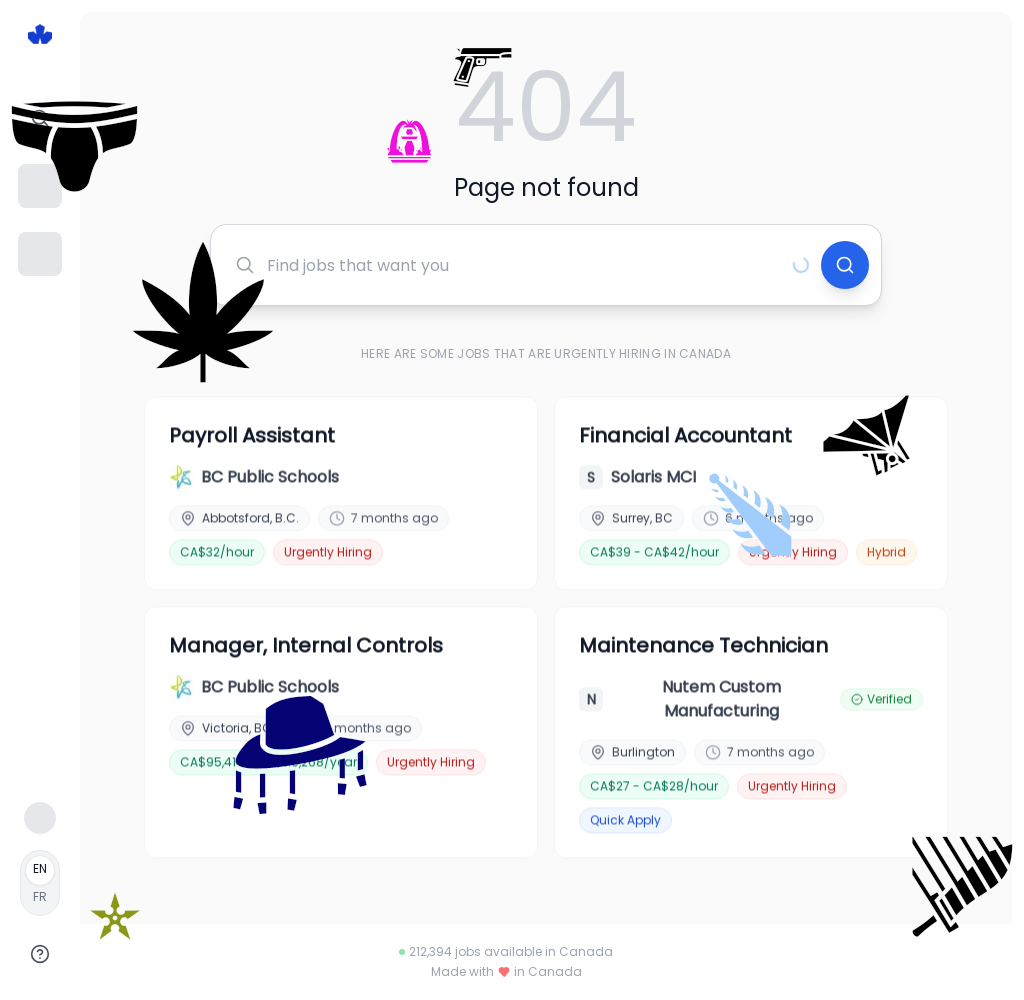  What do you see at coordinates (300, 755) in the screenshot?
I see `select australian or outback themed character` at bounding box center [300, 755].